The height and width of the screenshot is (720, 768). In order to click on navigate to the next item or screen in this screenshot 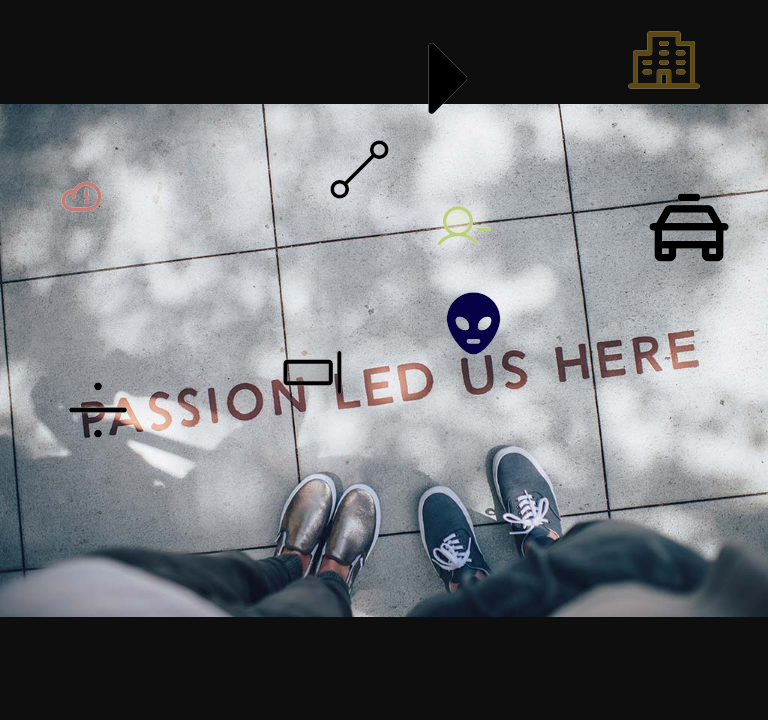, I will do `click(444, 78)`.